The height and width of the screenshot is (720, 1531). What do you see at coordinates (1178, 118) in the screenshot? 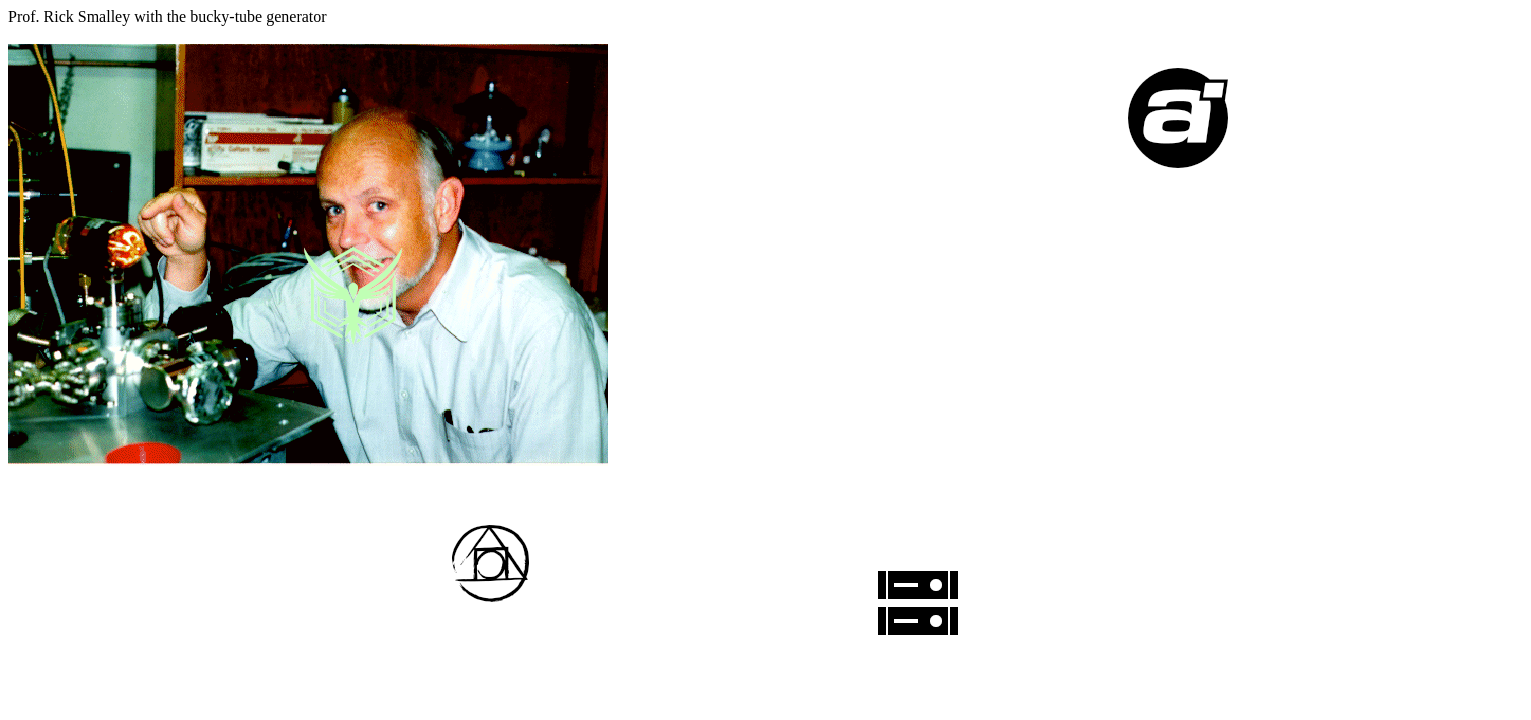
I see `anime.js library logo` at bounding box center [1178, 118].